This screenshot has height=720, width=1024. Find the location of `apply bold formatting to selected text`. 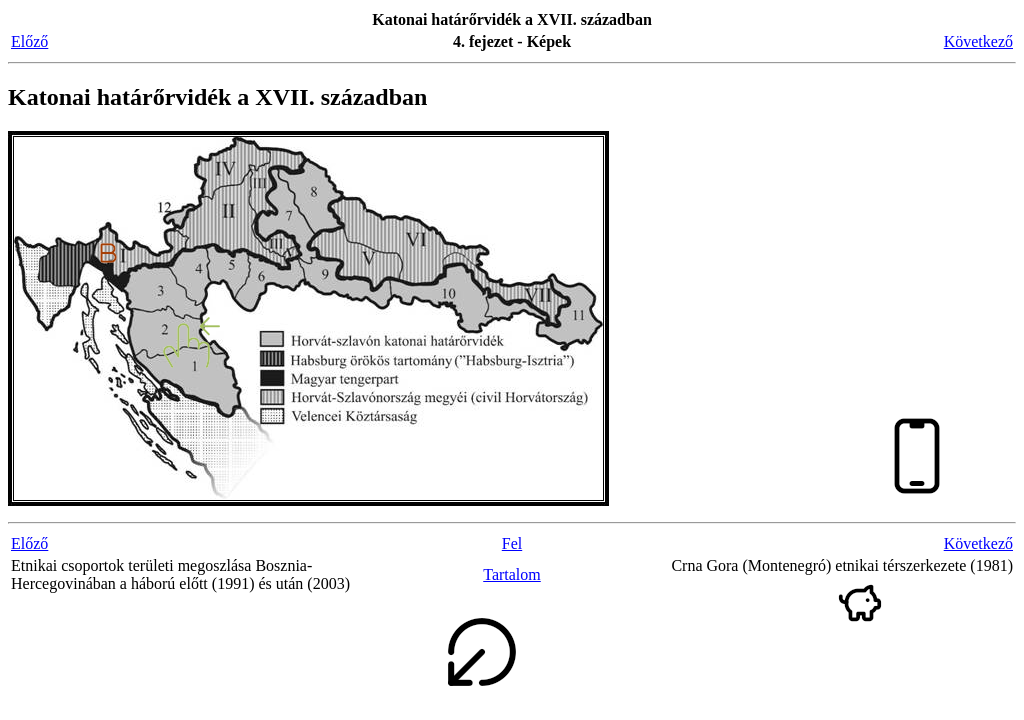

apply bold formatting to selected text is located at coordinates (108, 253).